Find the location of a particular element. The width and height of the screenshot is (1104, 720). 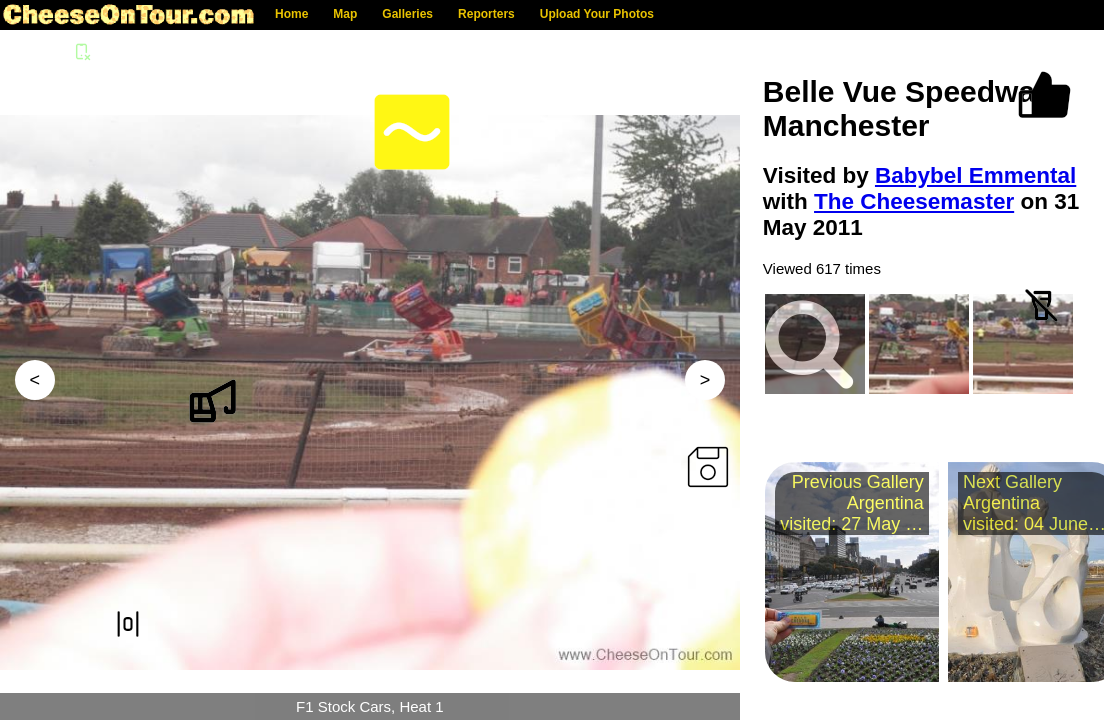

disconnect mobile device is located at coordinates (81, 51).